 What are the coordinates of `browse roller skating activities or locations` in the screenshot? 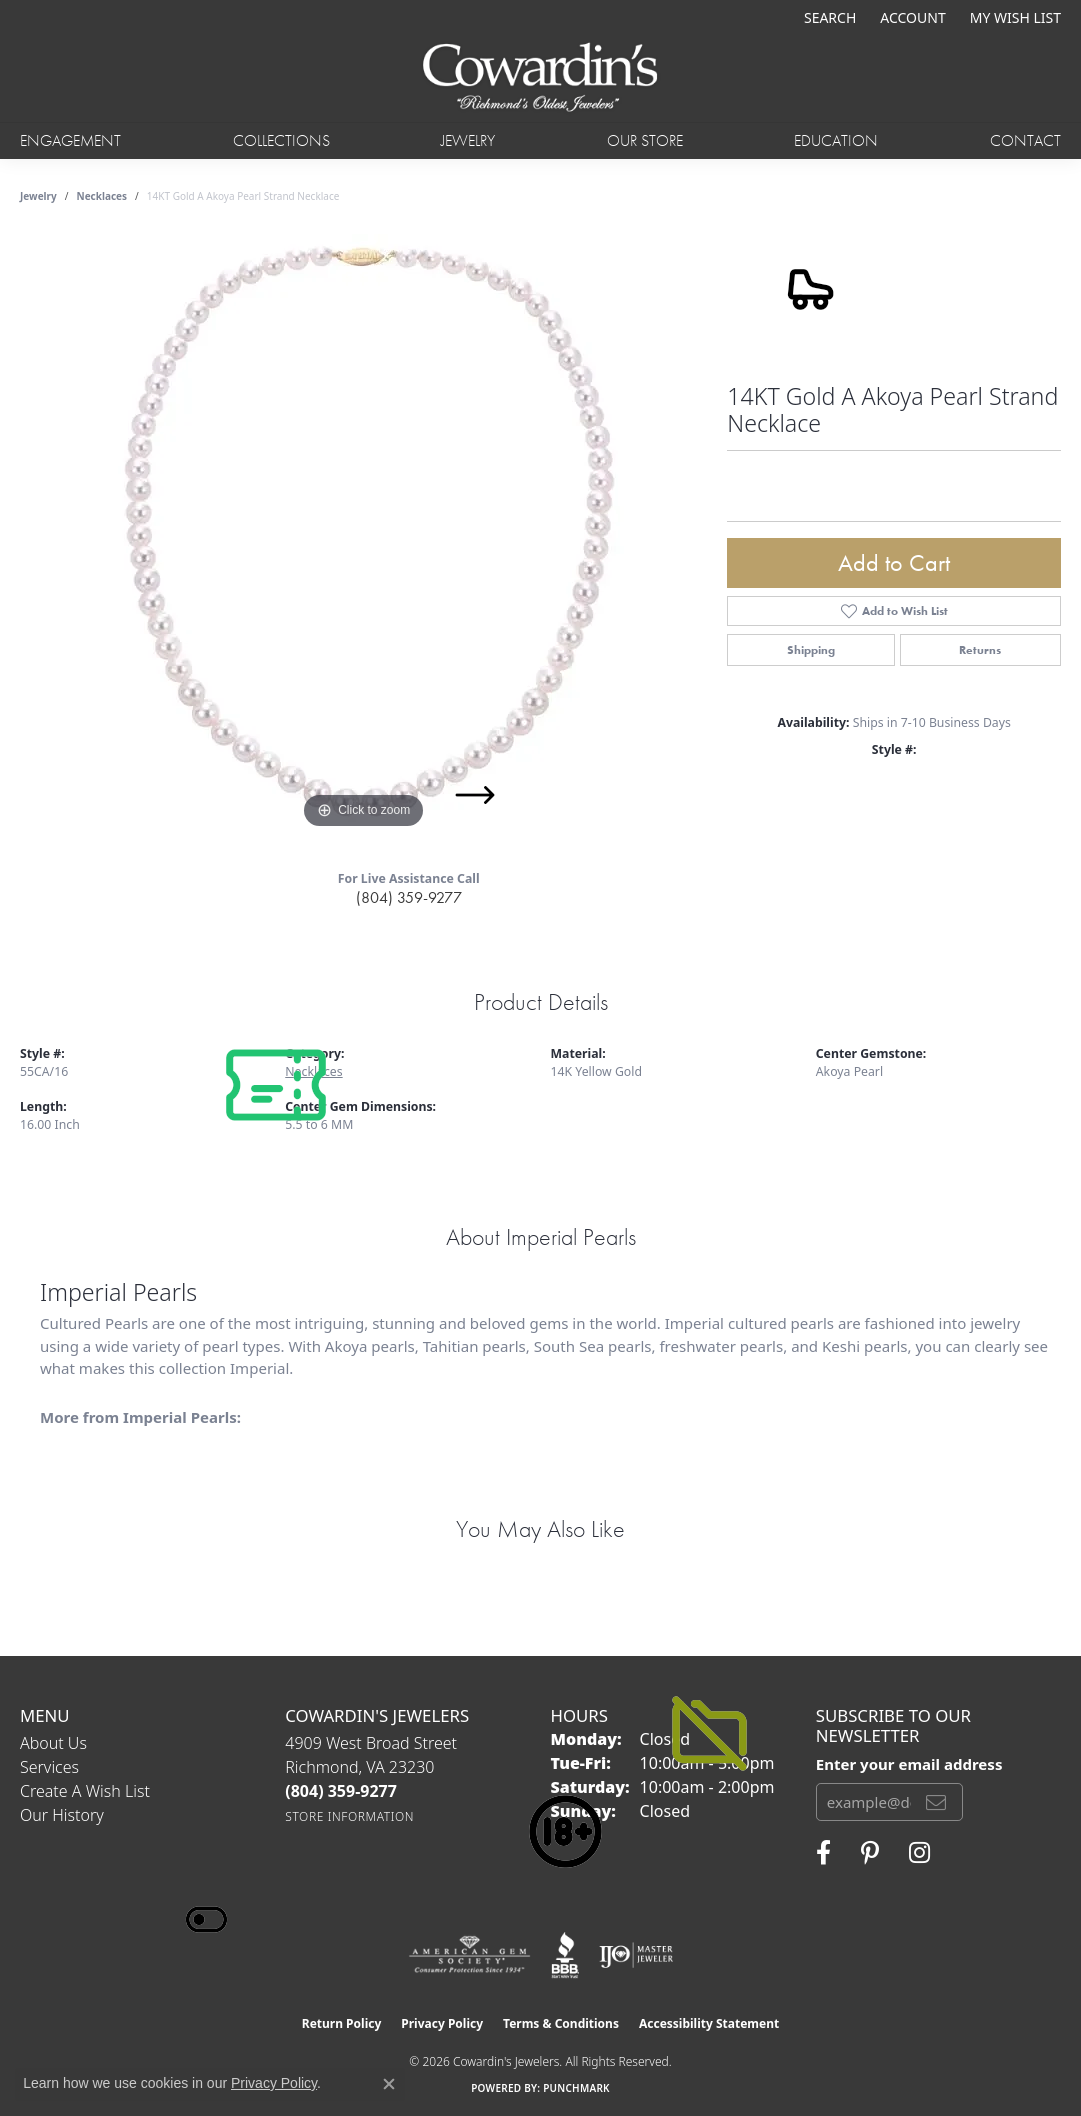 It's located at (810, 289).